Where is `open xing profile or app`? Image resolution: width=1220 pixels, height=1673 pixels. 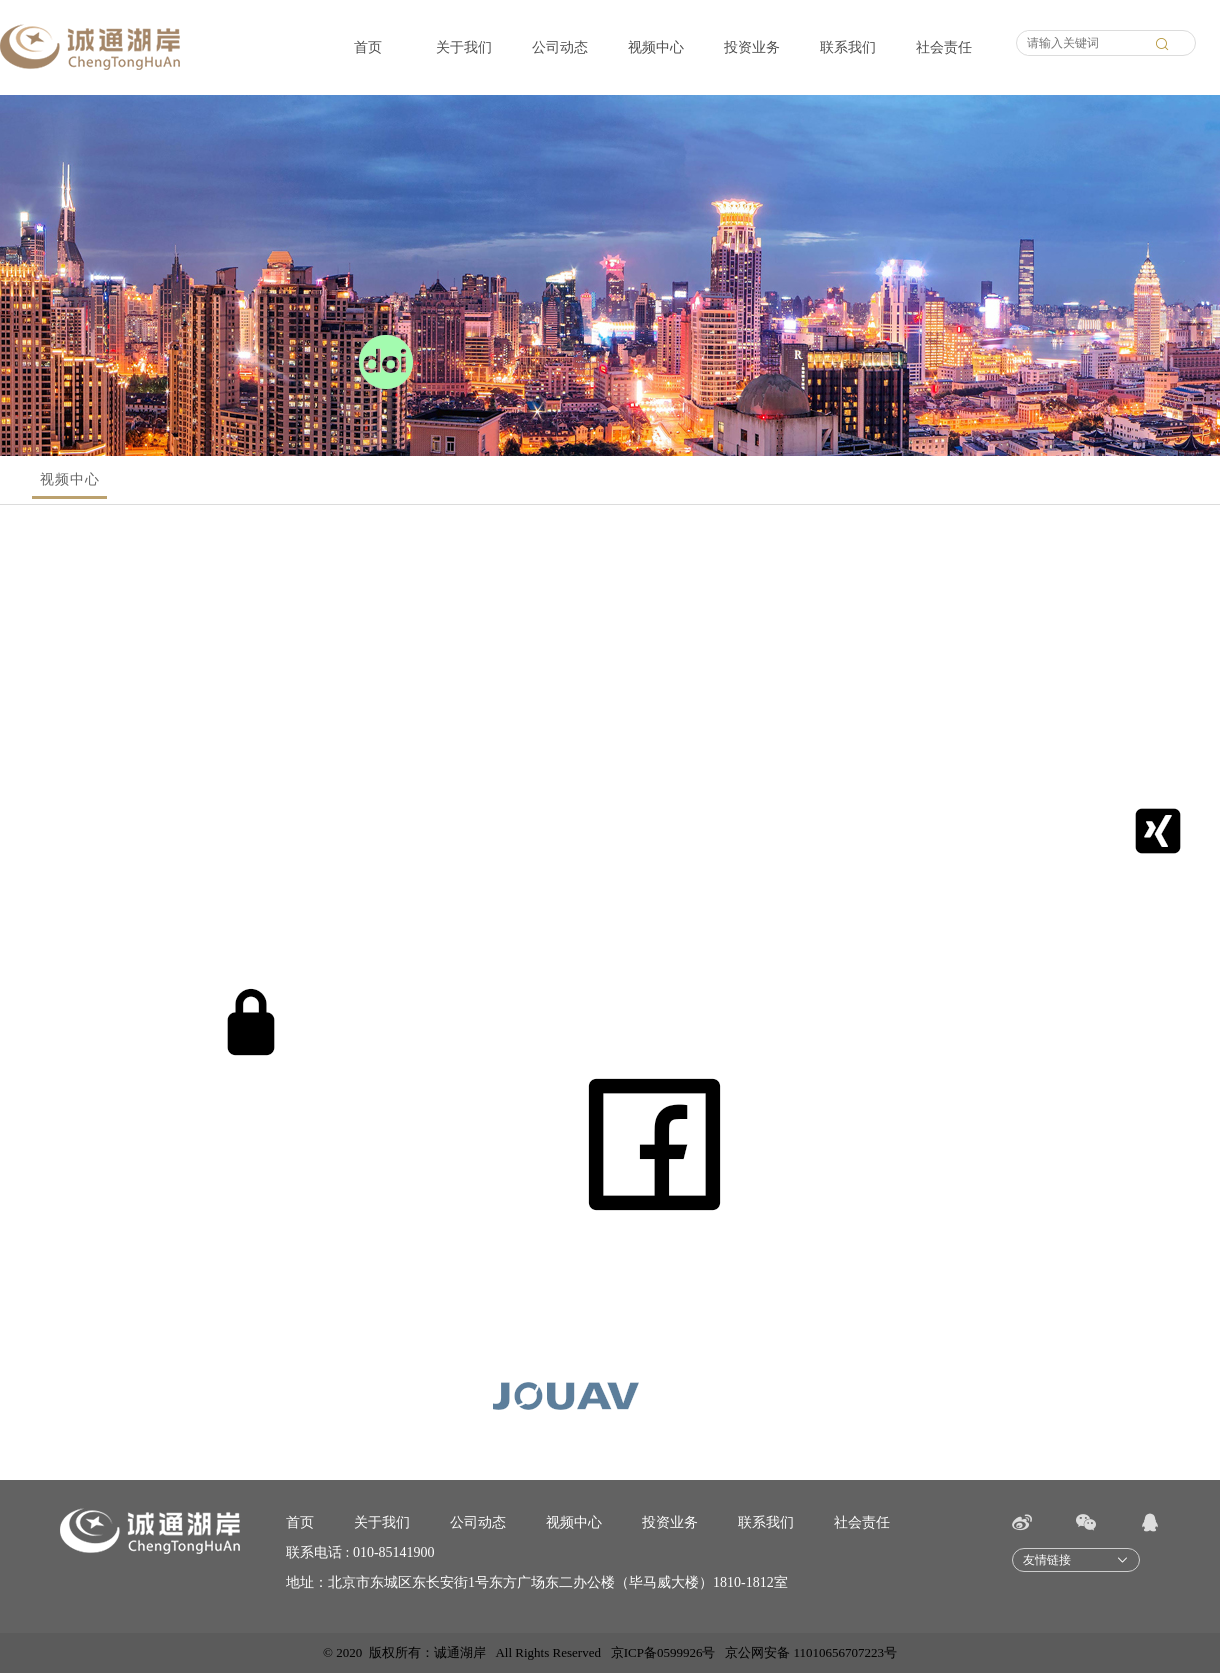 open xing profile or app is located at coordinates (1158, 831).